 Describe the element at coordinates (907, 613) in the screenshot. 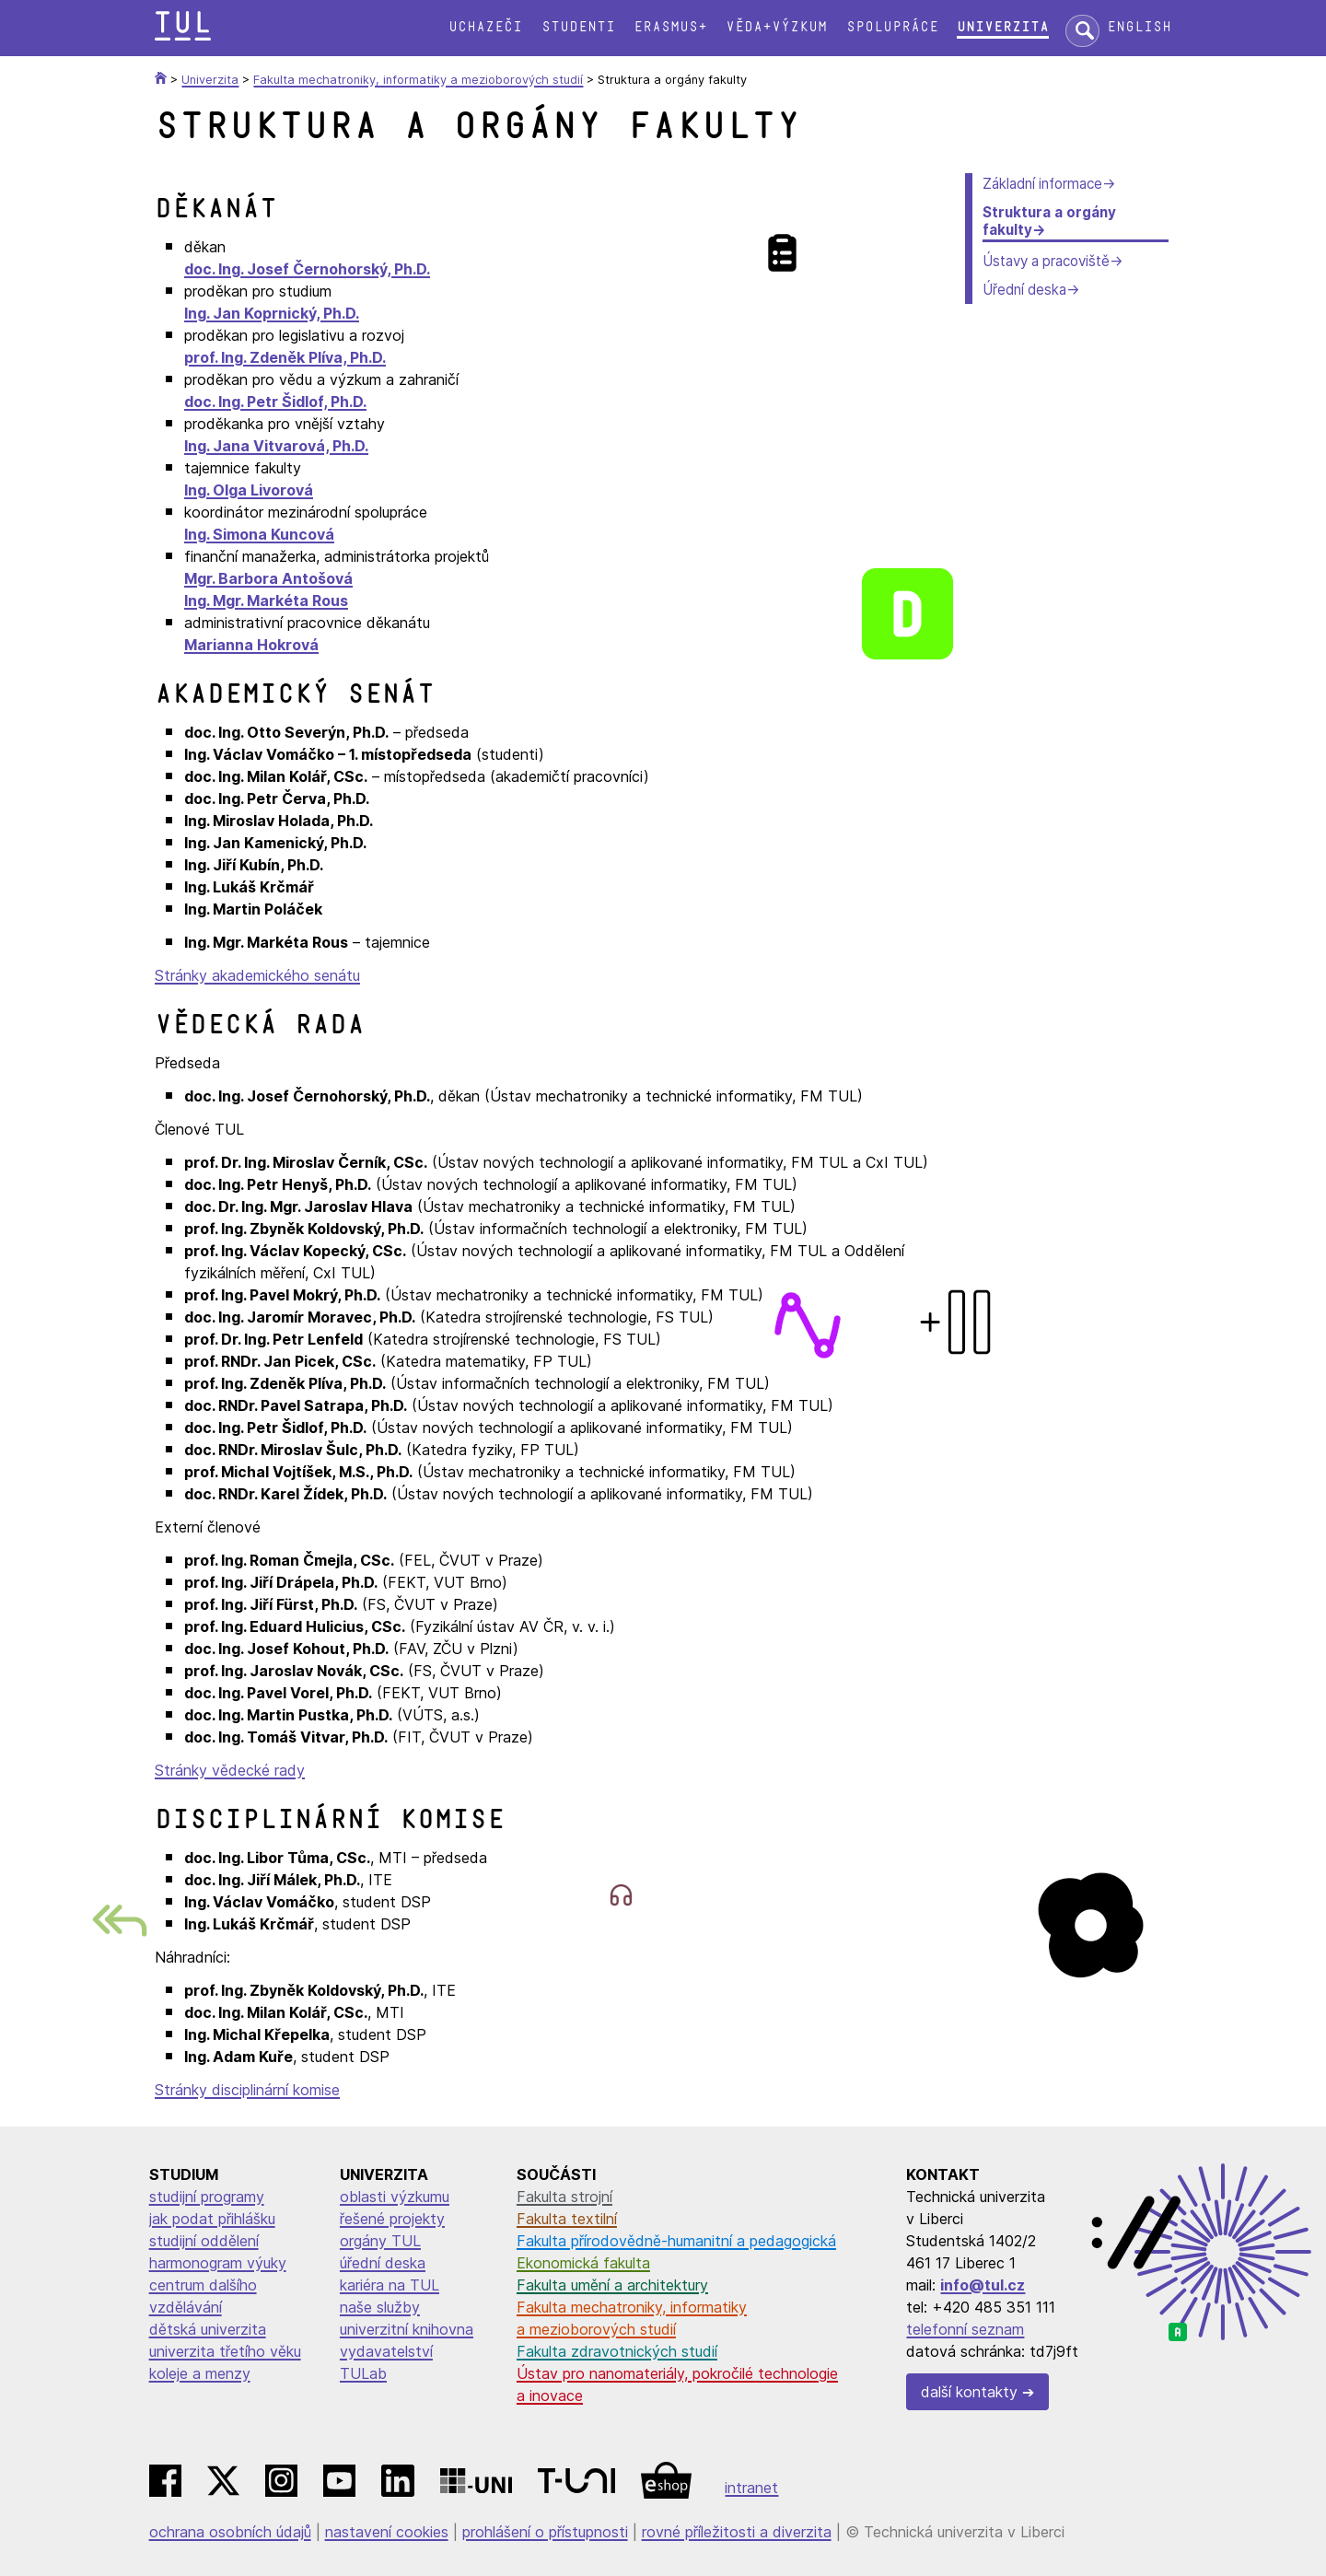

I see `indicates items or options starting with the letter D` at that location.